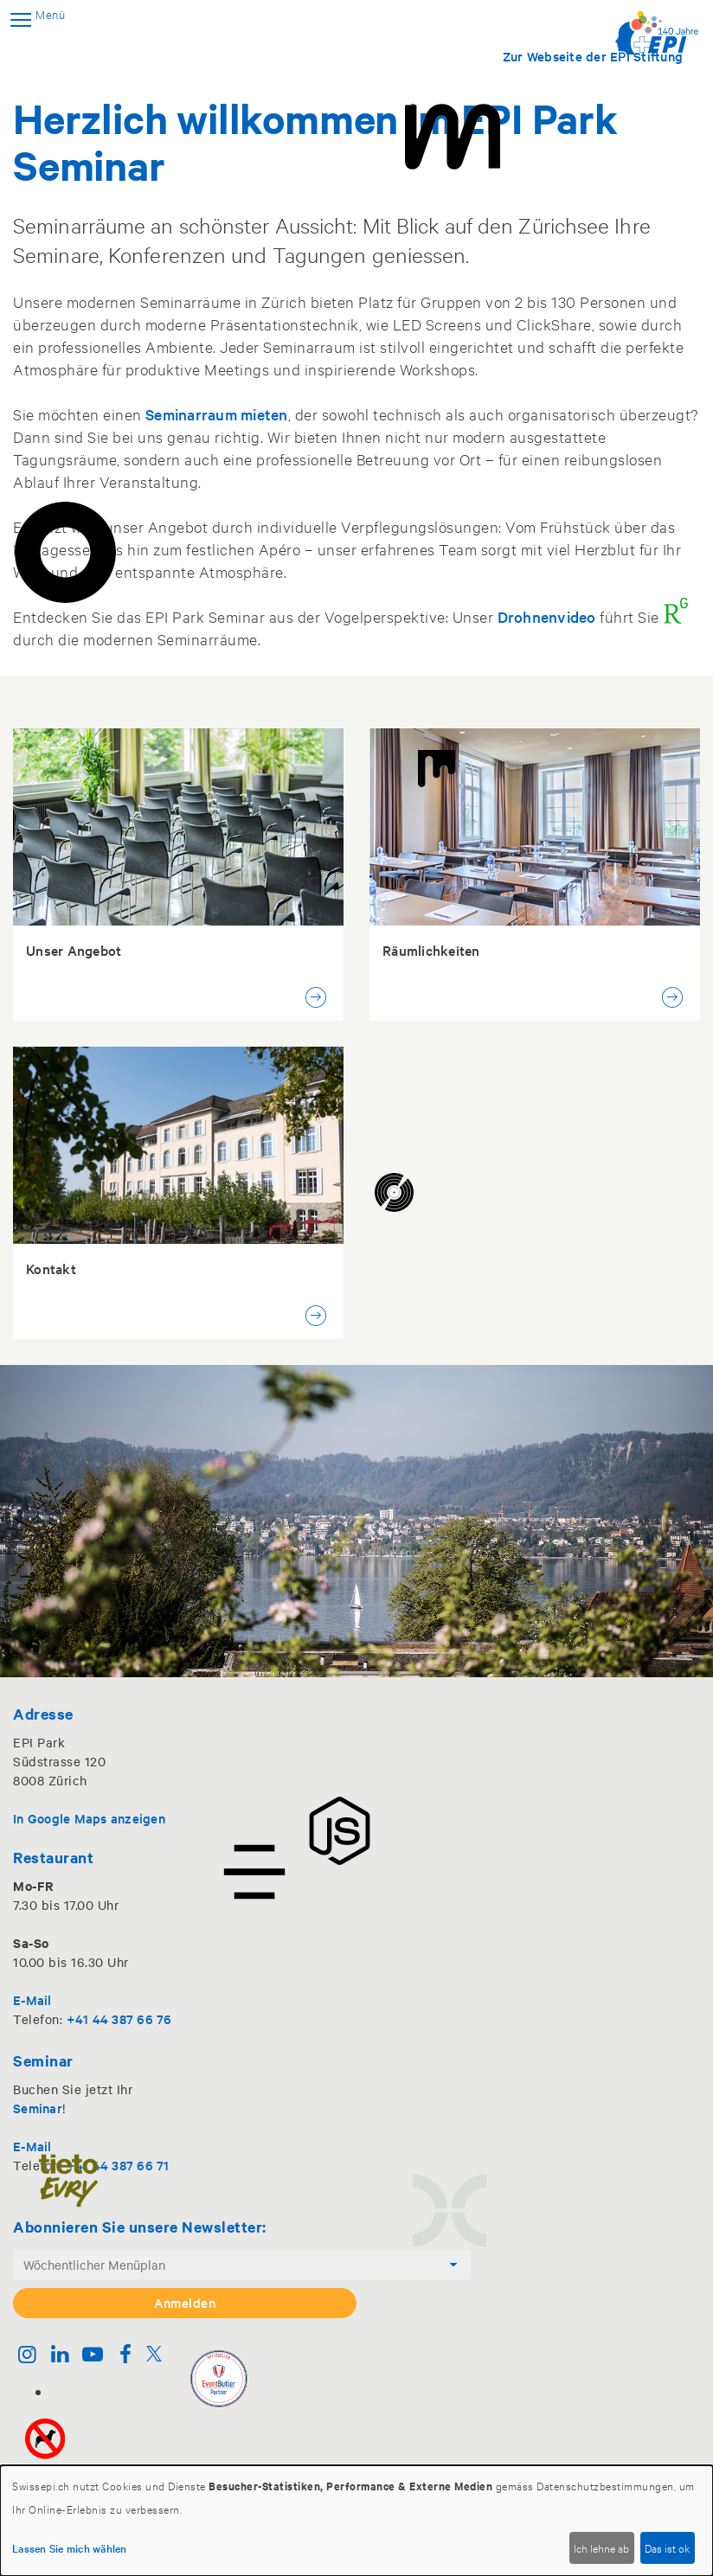 Image resolution: width=713 pixels, height=2576 pixels. Describe the element at coordinates (65, 552) in the screenshot. I see `osano privacy platform logo` at that location.